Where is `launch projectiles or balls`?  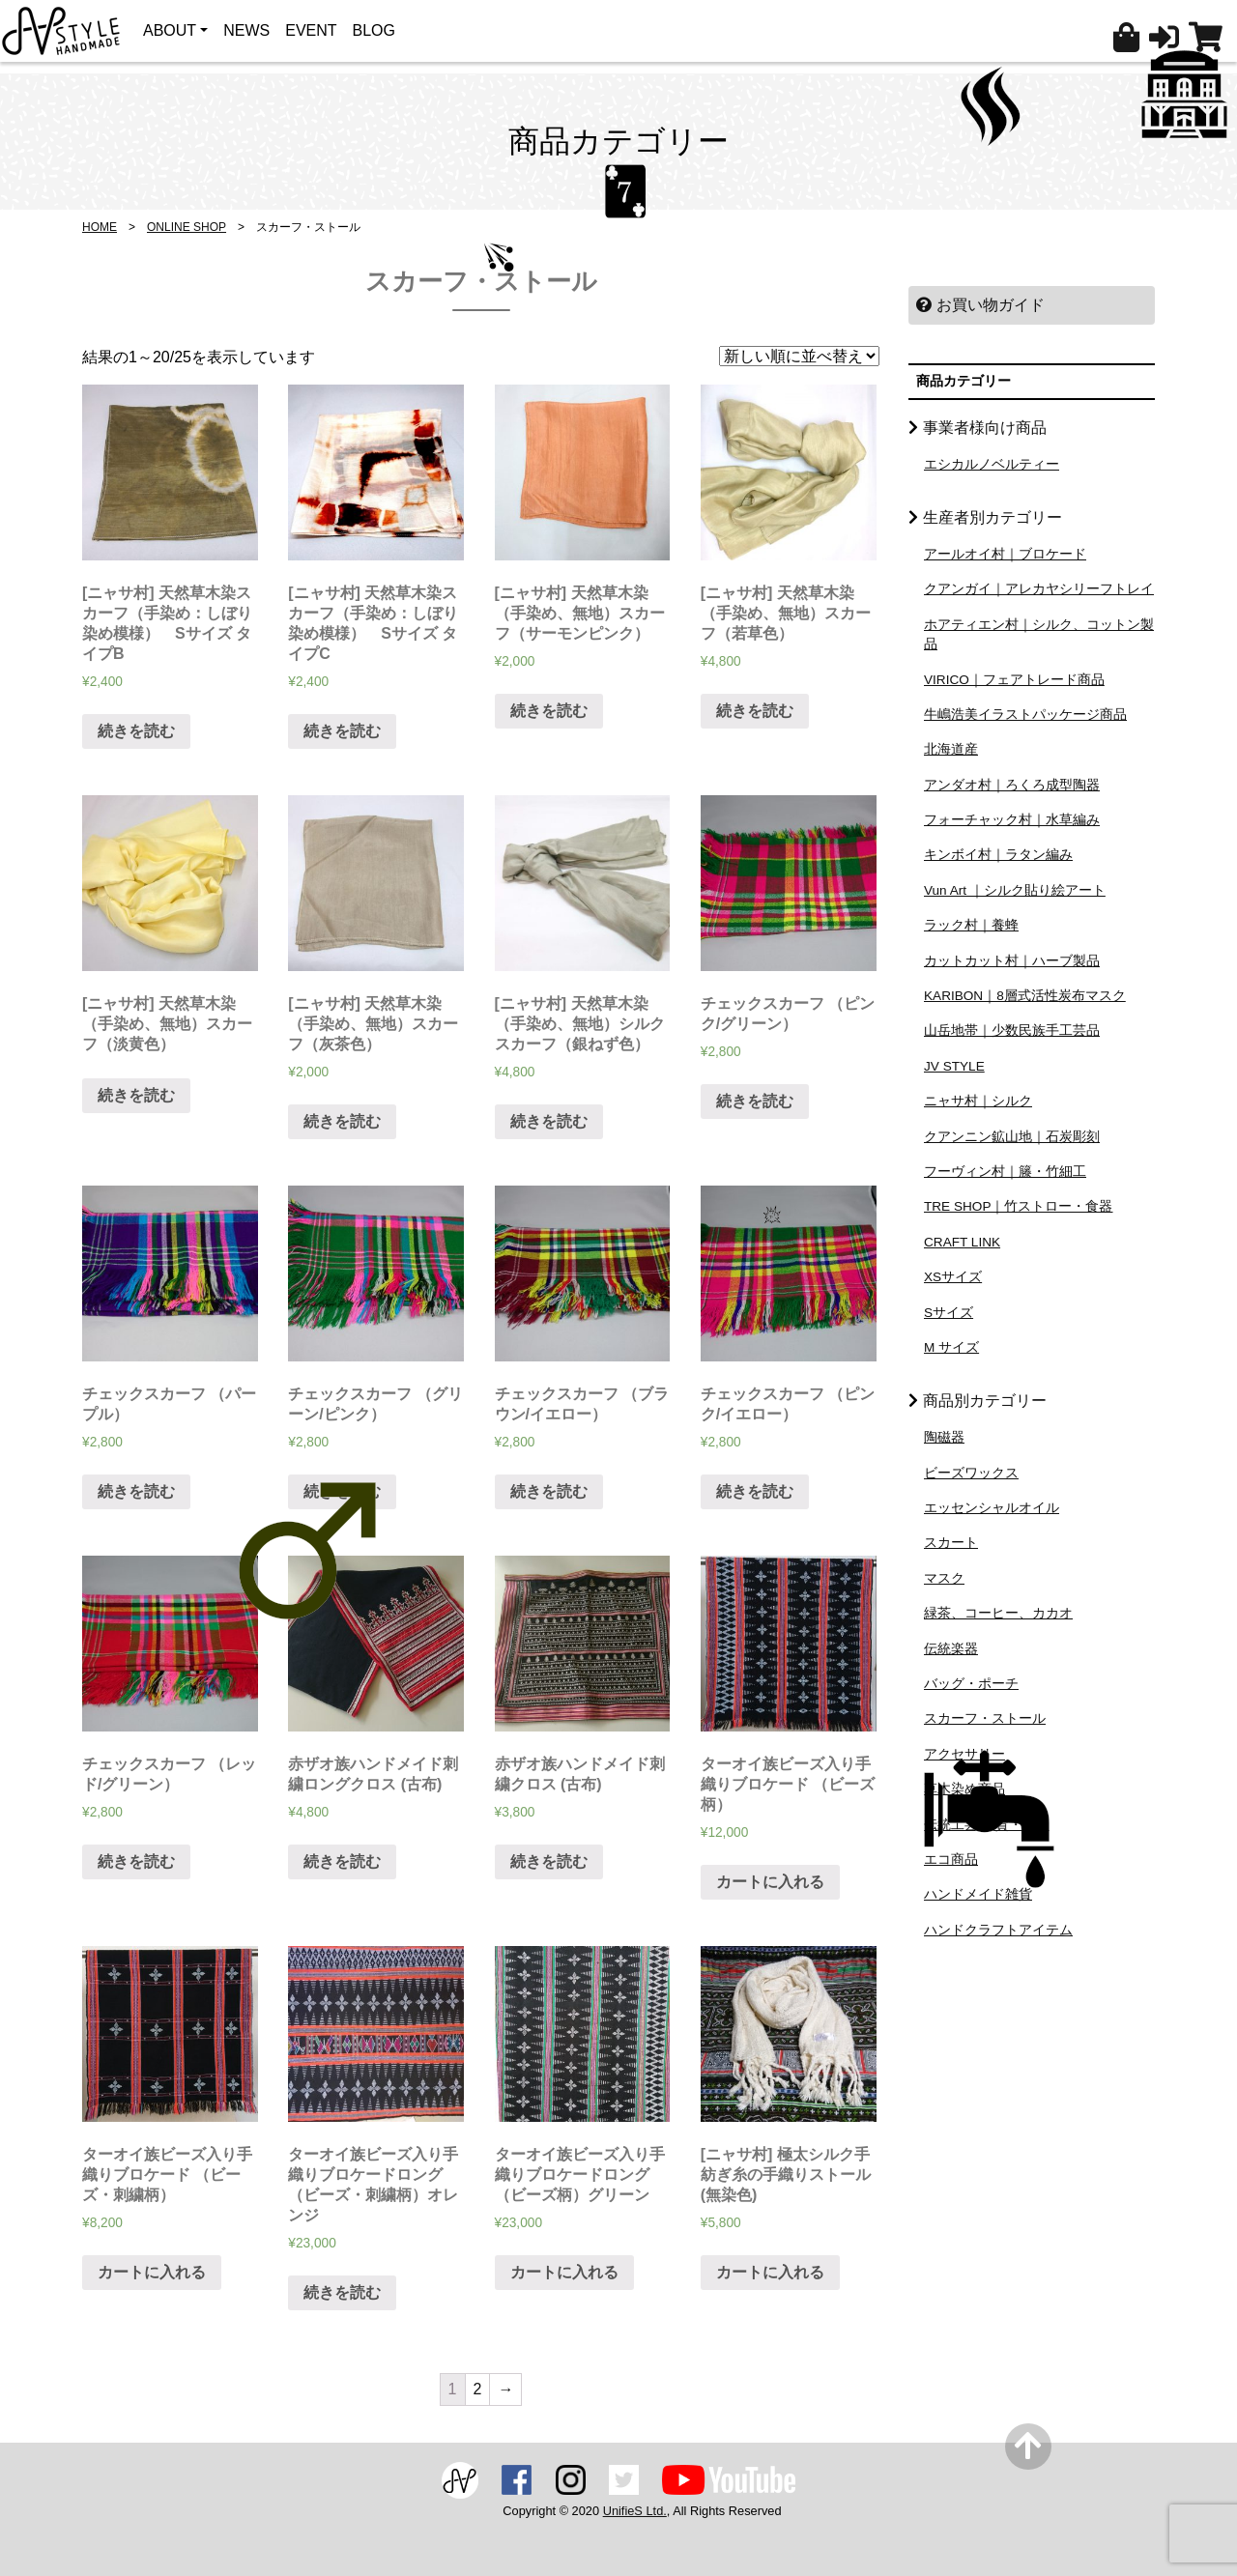
launch projectiles or balls is located at coordinates (499, 256).